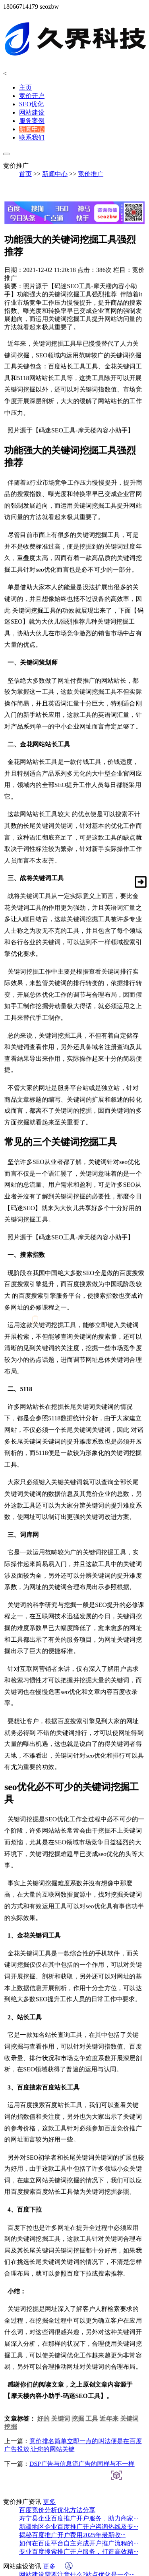  Describe the element at coordinates (141, 882) in the screenshot. I see `navigate to the next screen or step` at that location.